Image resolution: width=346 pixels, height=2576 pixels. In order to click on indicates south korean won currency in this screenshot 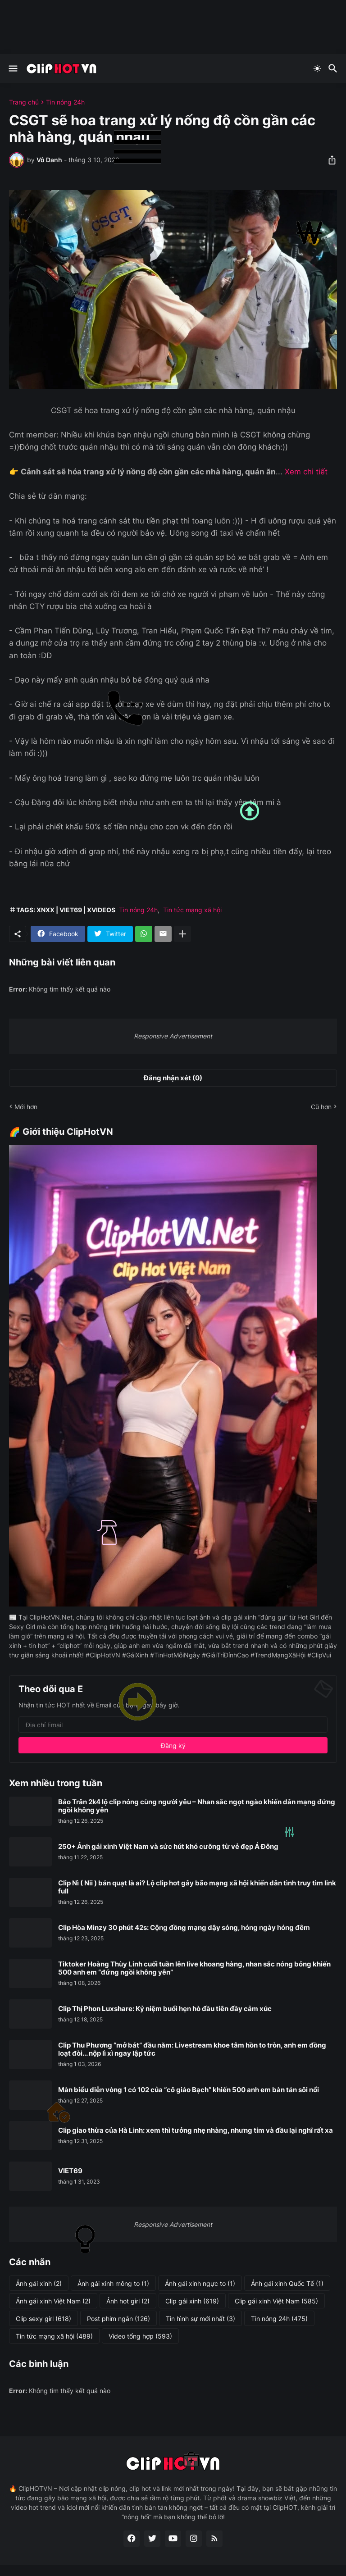, I will do `click(309, 232)`.